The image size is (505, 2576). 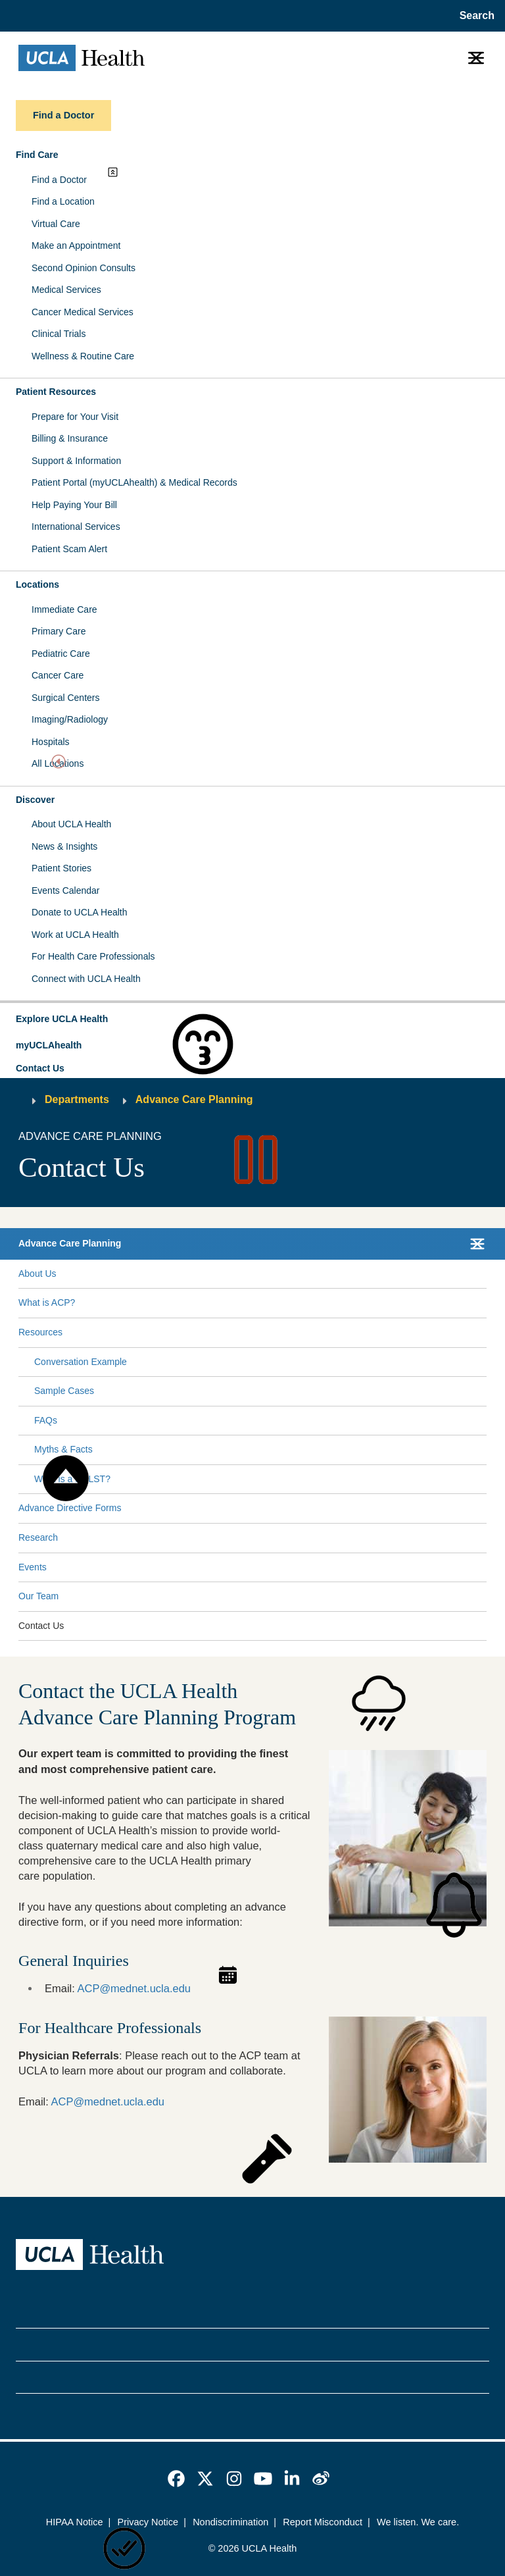 What do you see at coordinates (379, 1703) in the screenshot?
I see `indicates rainy weather conditions` at bounding box center [379, 1703].